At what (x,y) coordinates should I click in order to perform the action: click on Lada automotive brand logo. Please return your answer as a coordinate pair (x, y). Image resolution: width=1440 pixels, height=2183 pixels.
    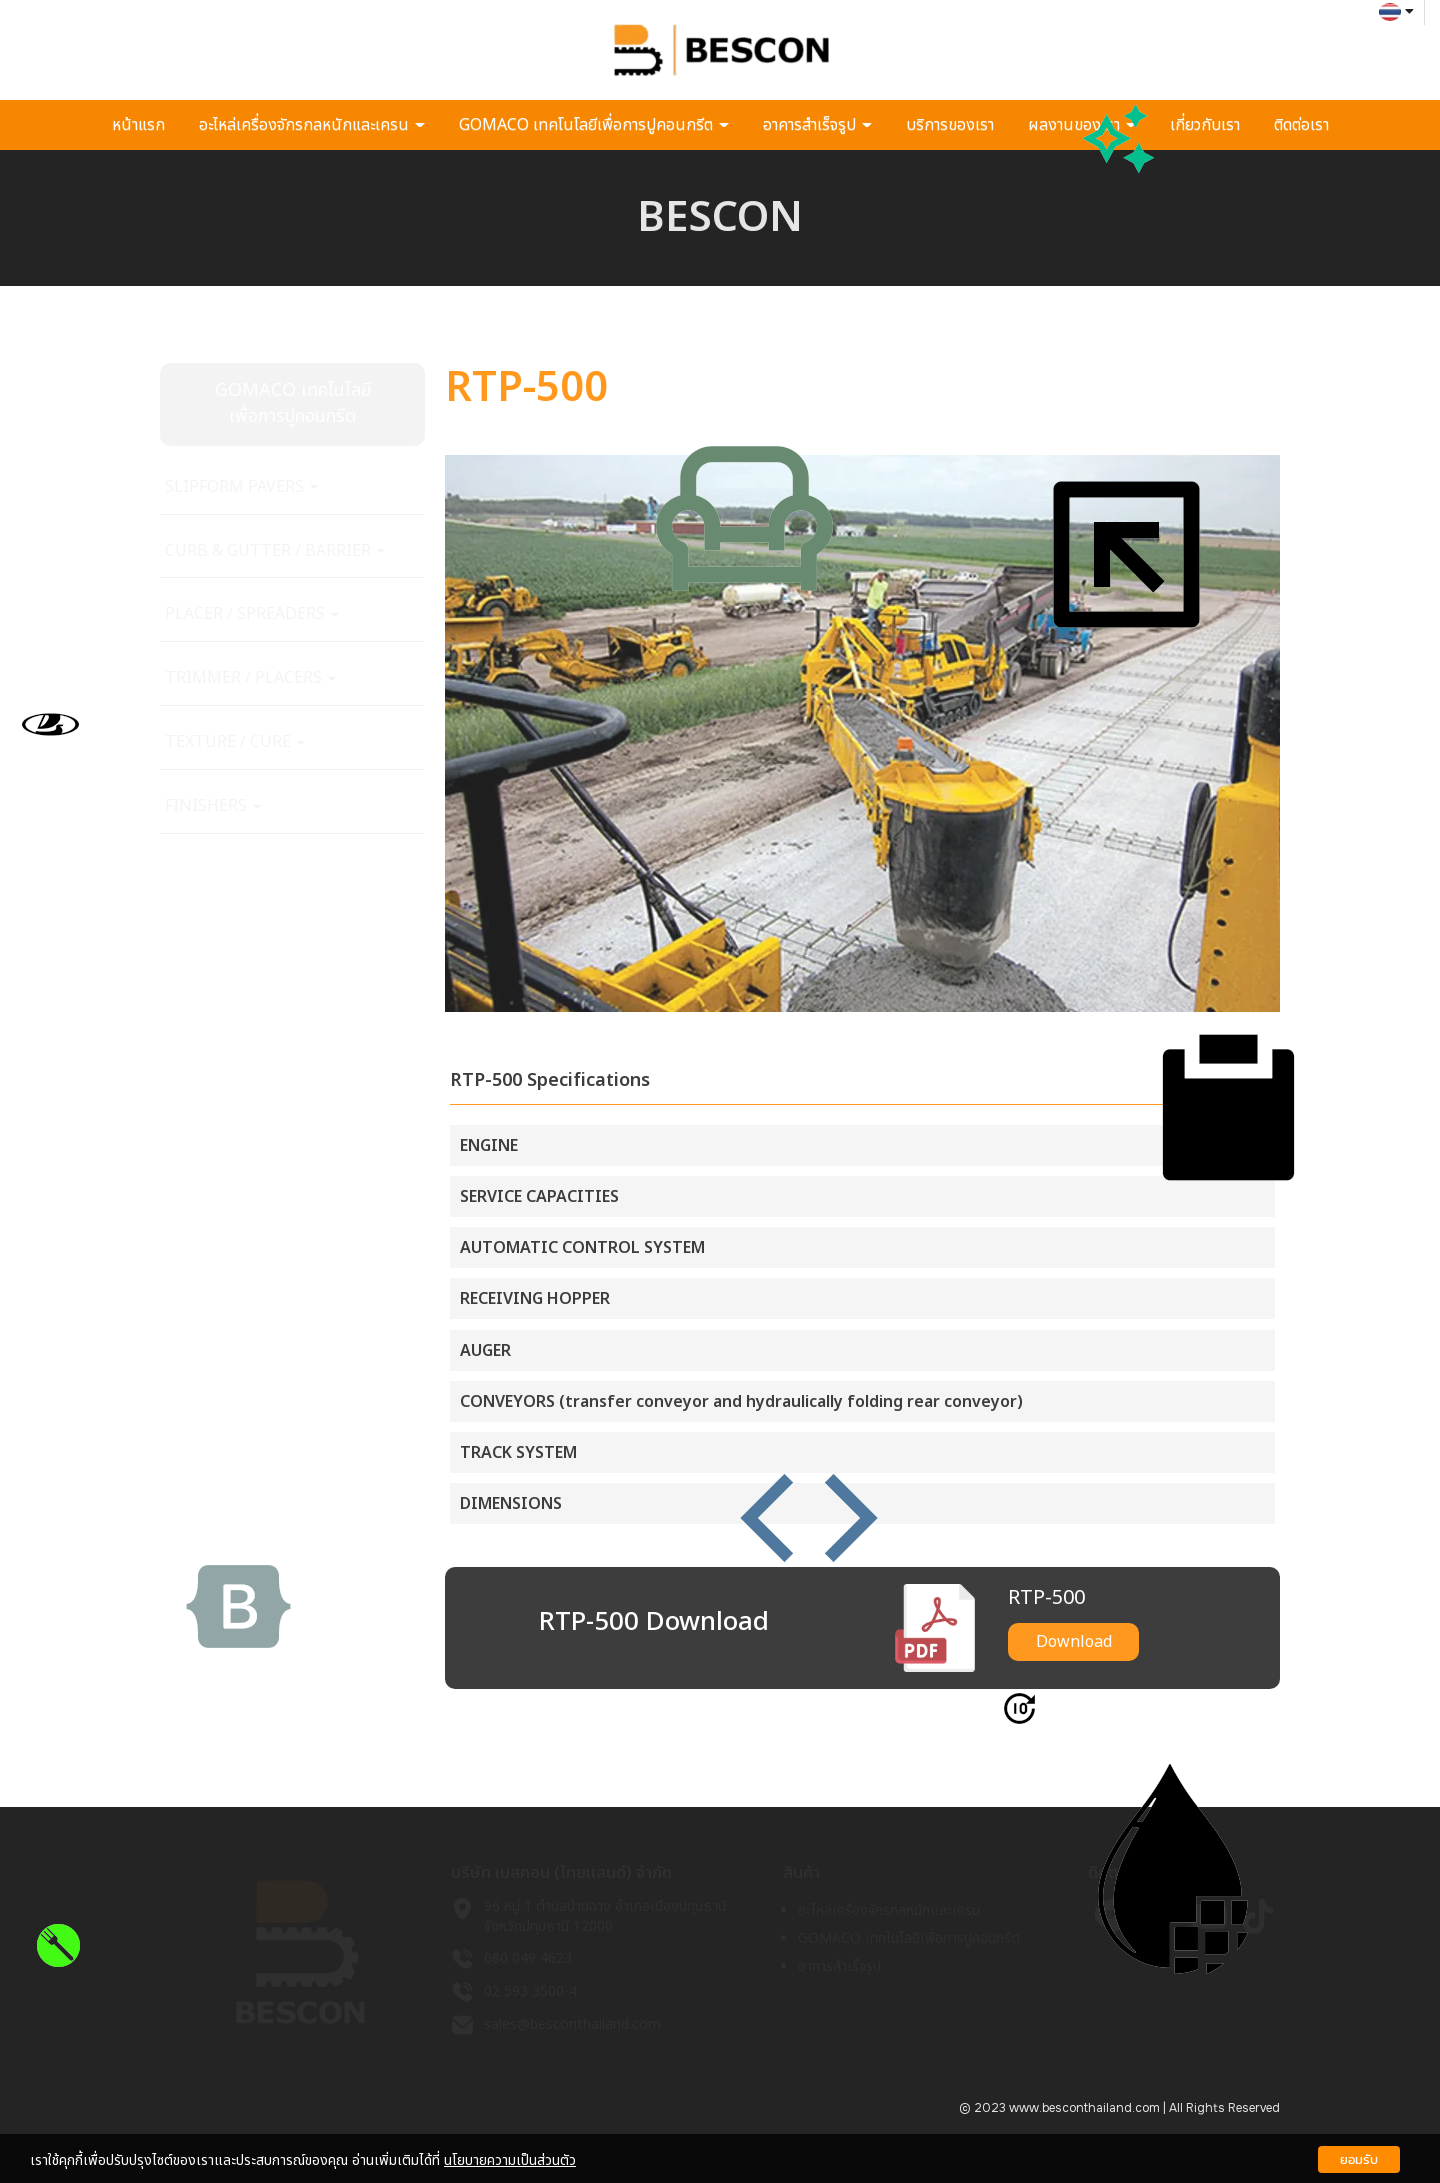
    Looking at the image, I should click on (50, 724).